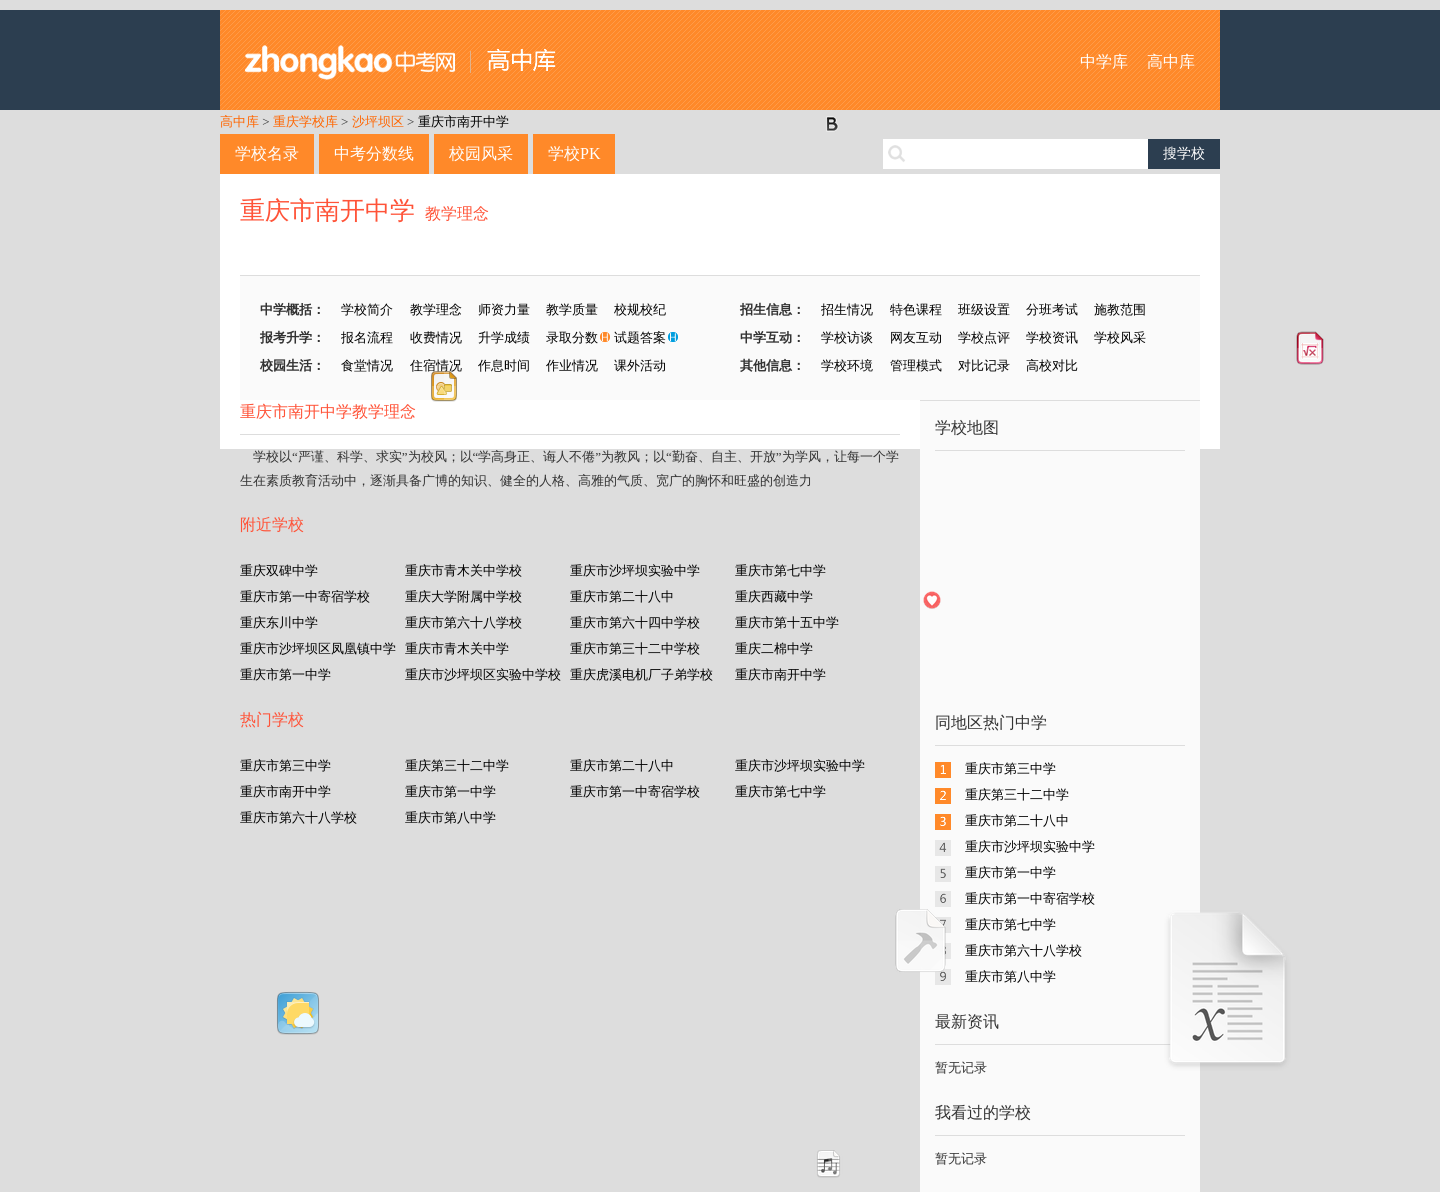 This screenshot has height=1192, width=1440. What do you see at coordinates (444, 386) in the screenshot?
I see `open a libreoffice draw document` at bounding box center [444, 386].